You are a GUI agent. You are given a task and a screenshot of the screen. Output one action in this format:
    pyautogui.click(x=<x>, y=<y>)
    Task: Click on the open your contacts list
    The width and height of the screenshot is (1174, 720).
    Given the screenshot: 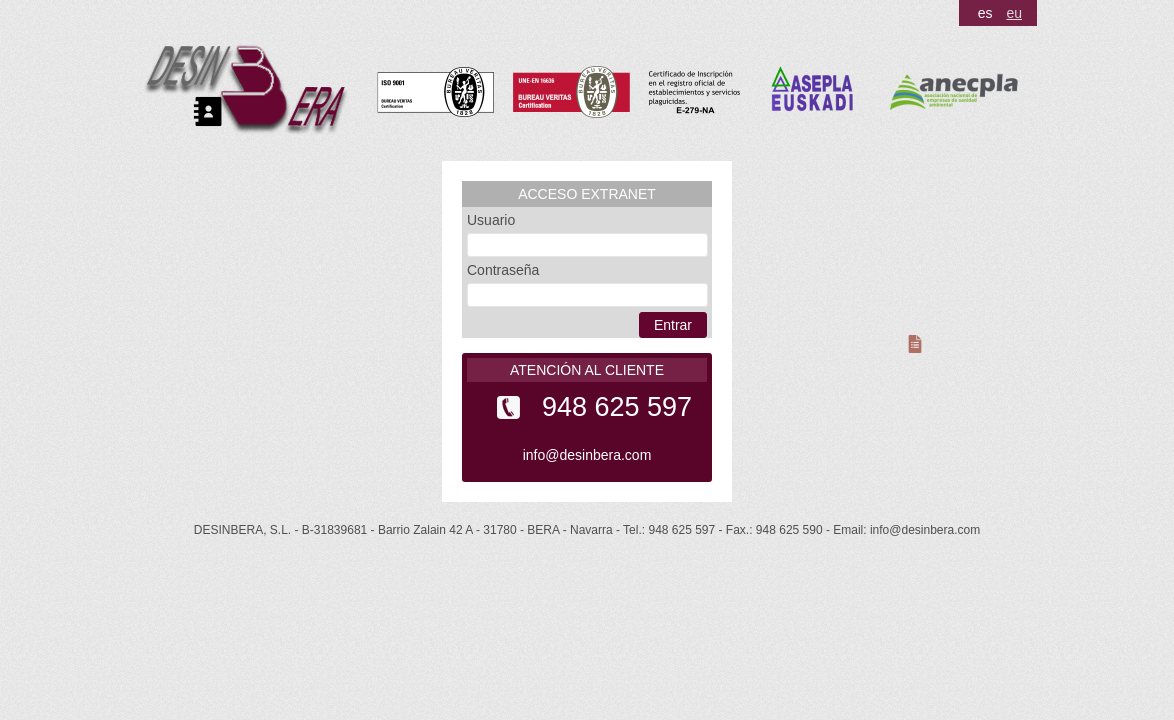 What is the action you would take?
    pyautogui.click(x=208, y=111)
    